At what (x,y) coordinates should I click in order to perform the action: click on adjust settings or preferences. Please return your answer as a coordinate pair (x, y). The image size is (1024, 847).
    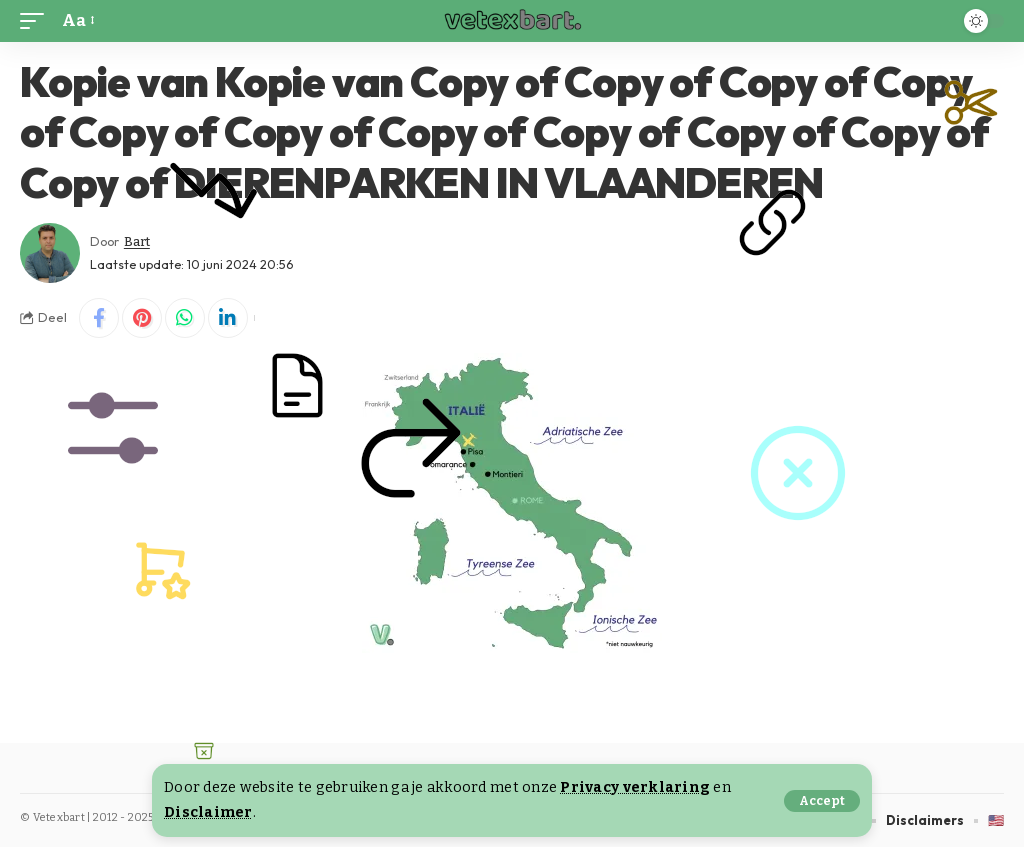
    Looking at the image, I should click on (113, 428).